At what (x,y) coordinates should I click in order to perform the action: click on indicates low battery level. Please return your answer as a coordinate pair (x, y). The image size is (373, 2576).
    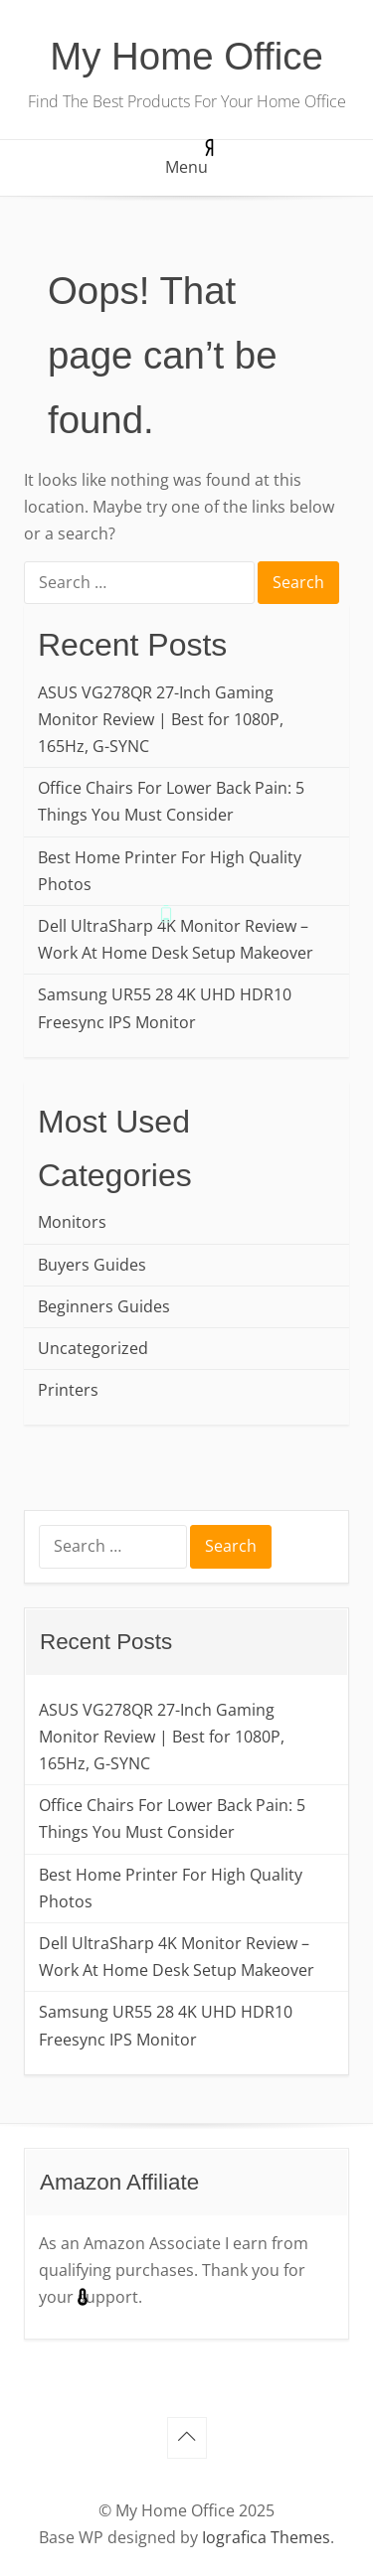
    Looking at the image, I should click on (166, 914).